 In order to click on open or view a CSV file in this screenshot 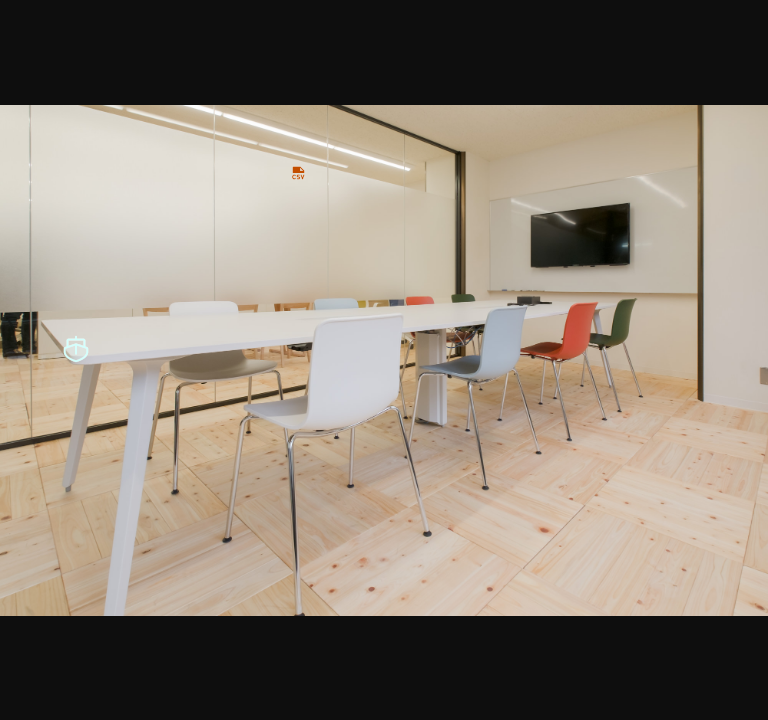, I will do `click(298, 173)`.